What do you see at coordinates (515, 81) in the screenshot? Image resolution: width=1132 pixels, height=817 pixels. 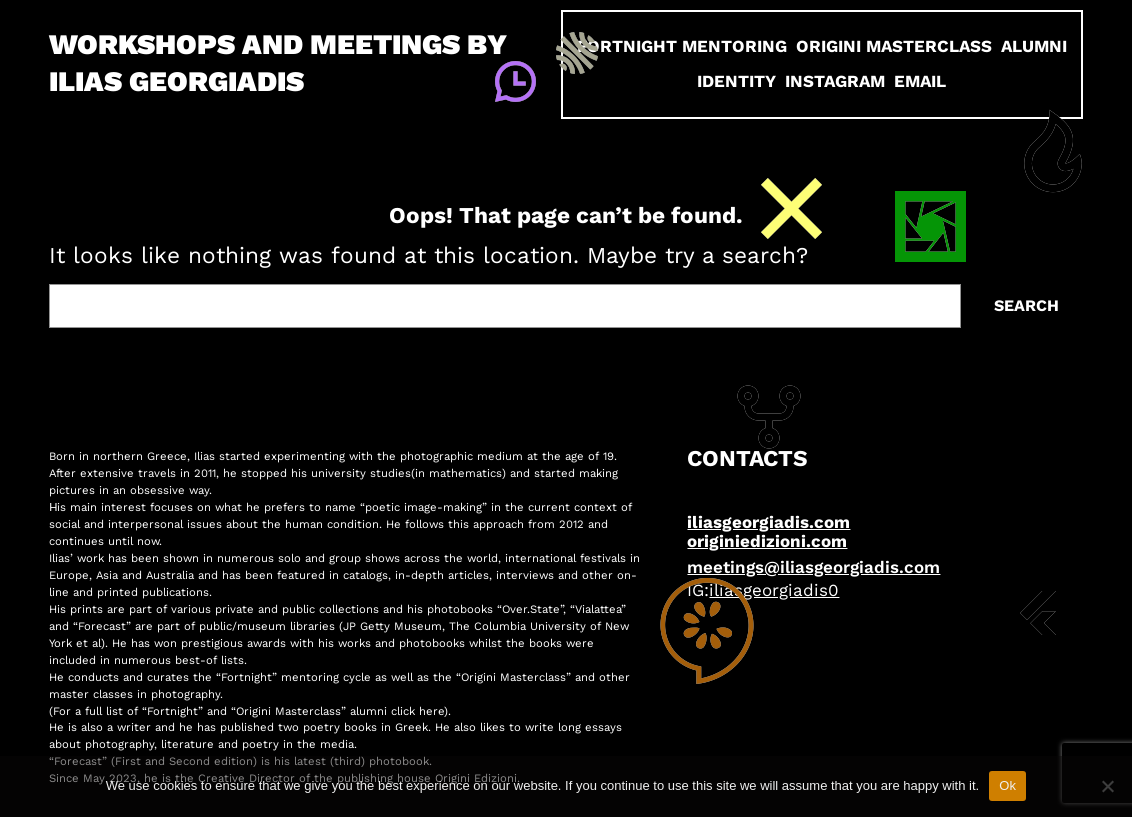 I see `view chat history` at bounding box center [515, 81].